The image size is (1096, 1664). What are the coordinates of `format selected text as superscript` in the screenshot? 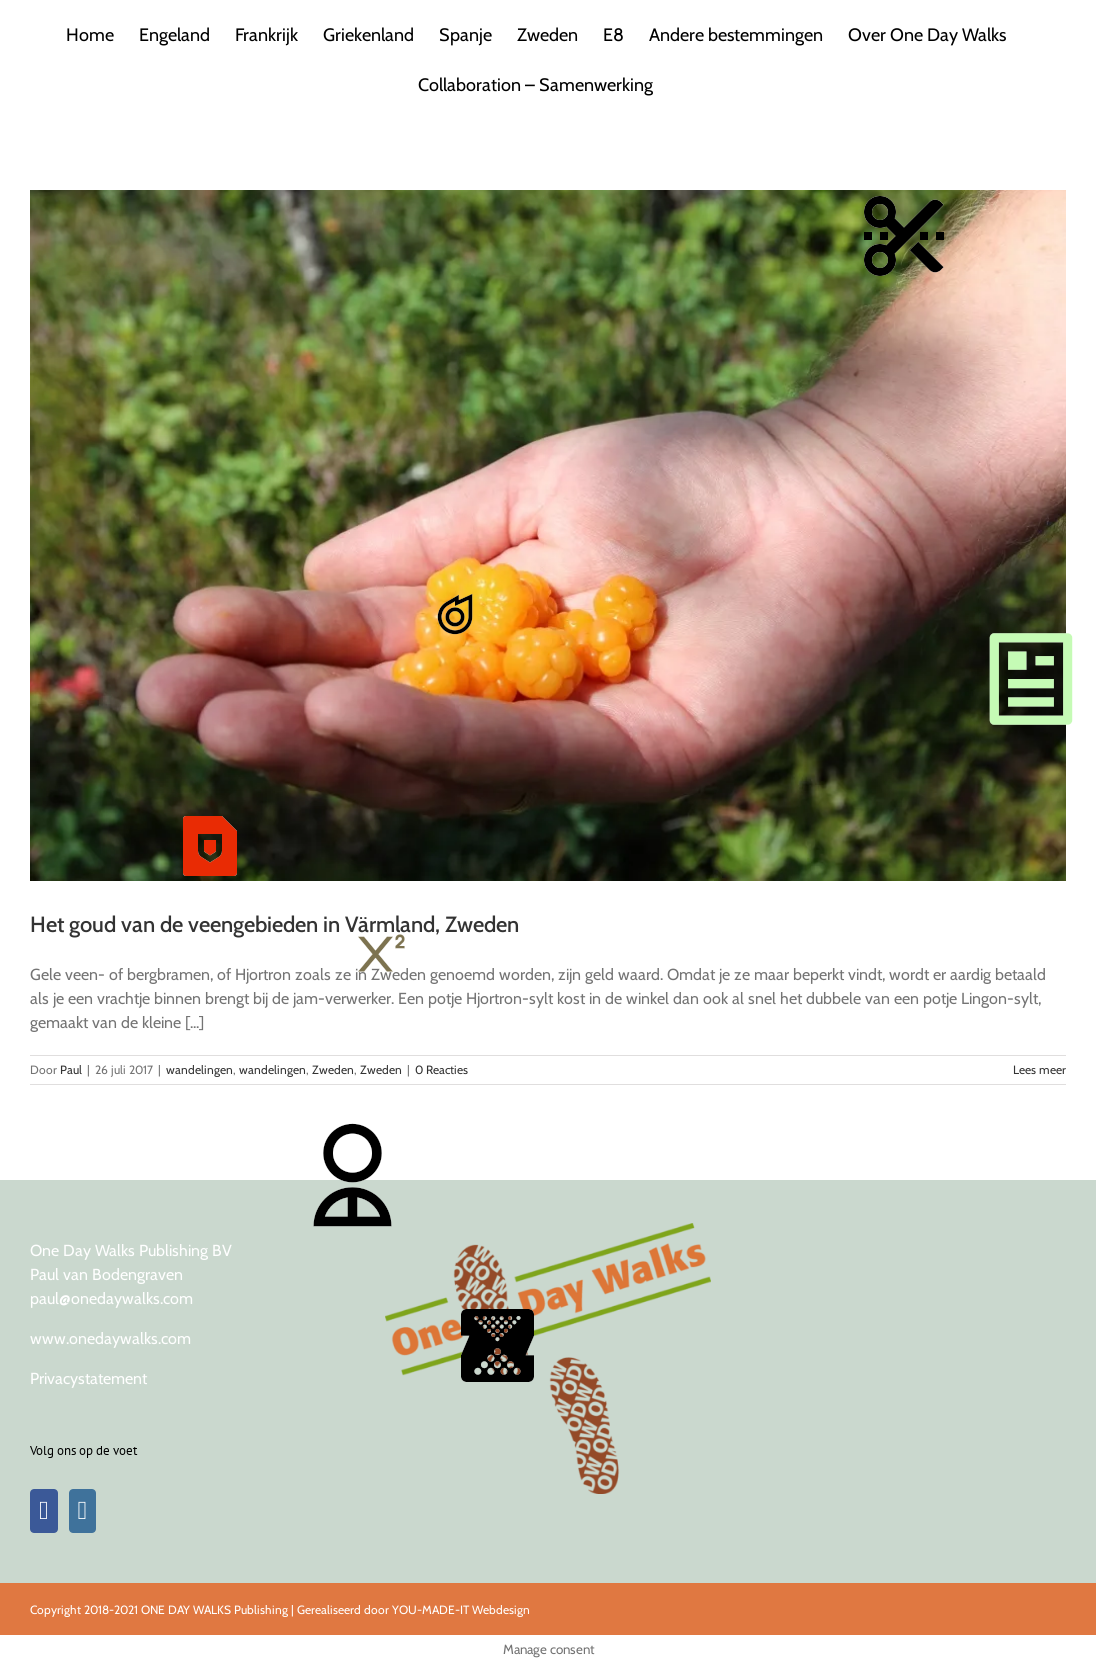 It's located at (379, 953).